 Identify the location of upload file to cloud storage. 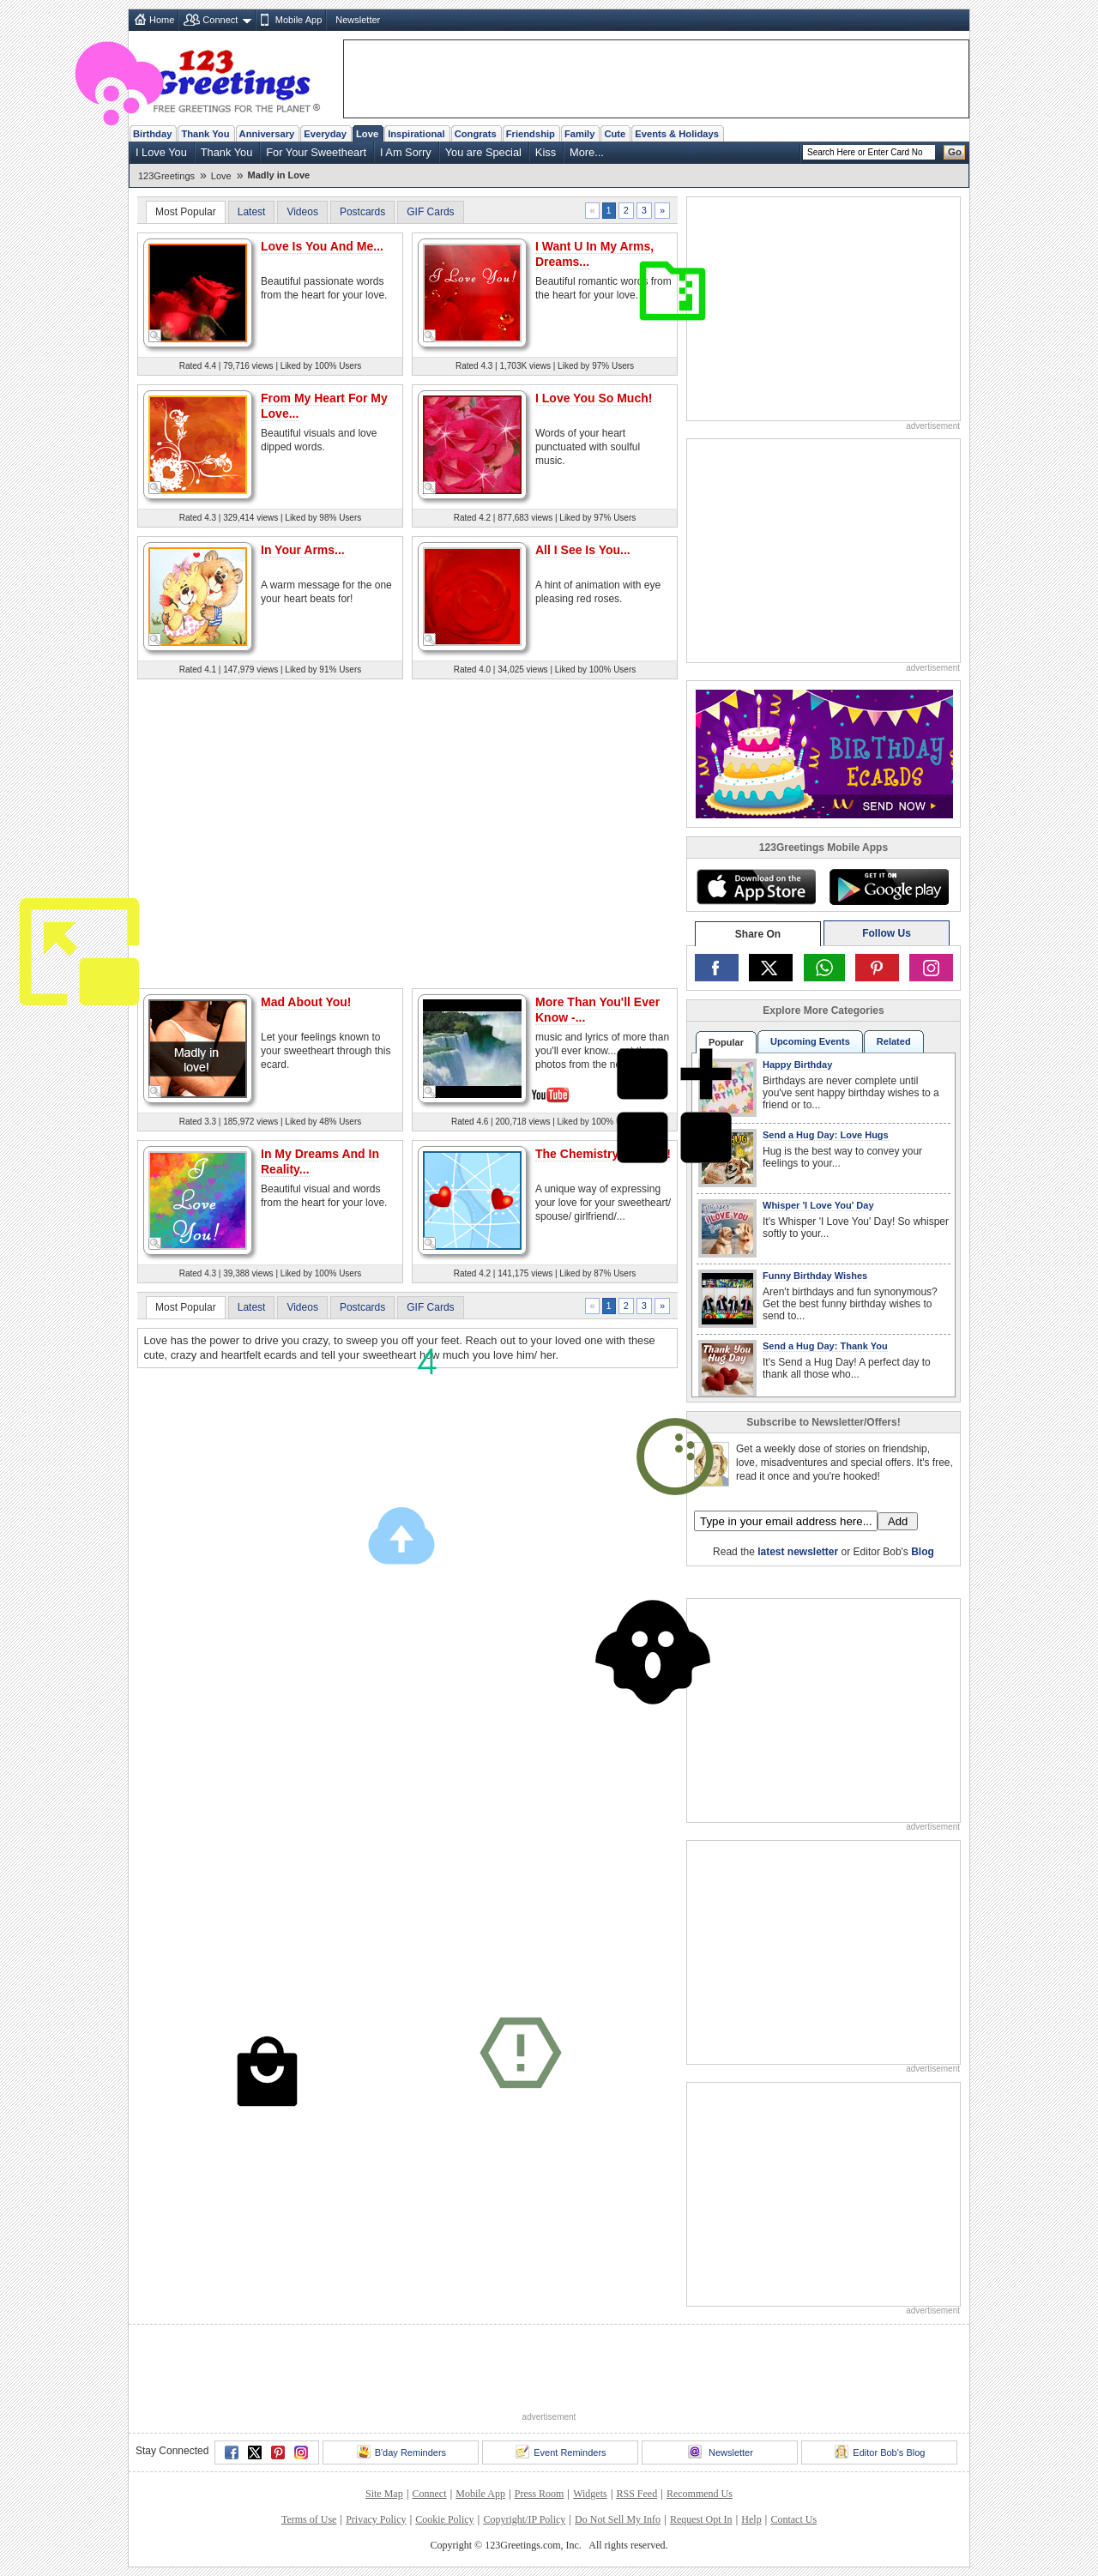
(401, 1537).